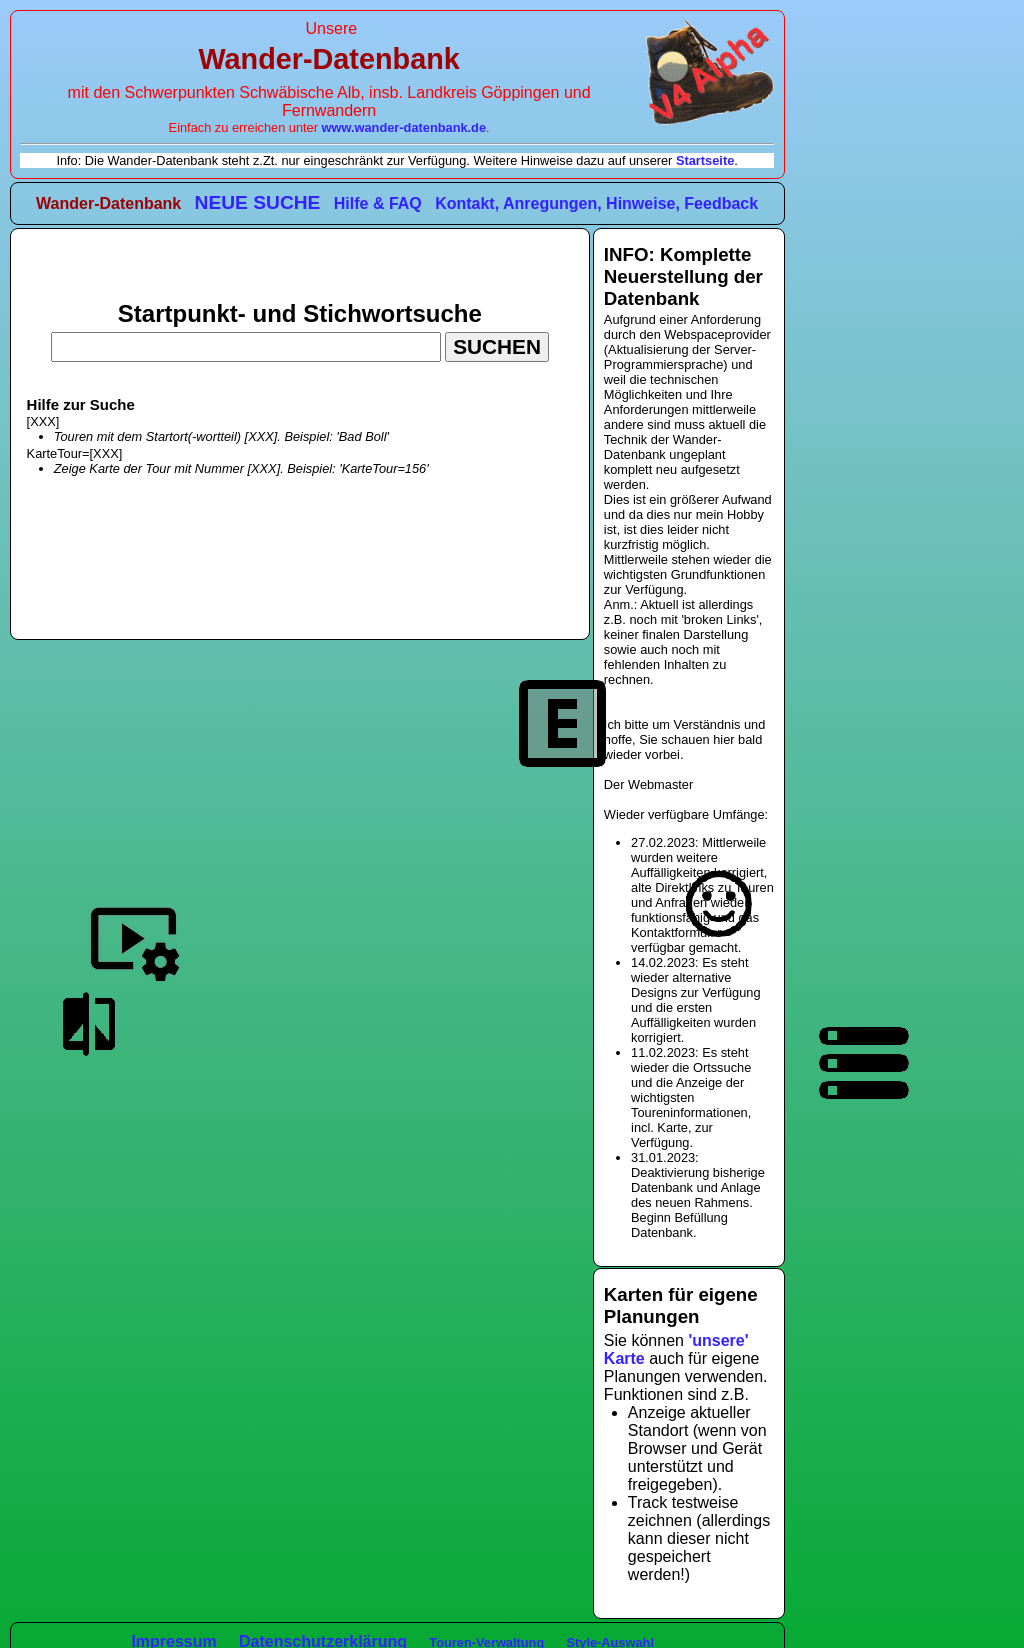 This screenshot has height=1648, width=1024. What do you see at coordinates (864, 1063) in the screenshot?
I see `view device storage settings` at bounding box center [864, 1063].